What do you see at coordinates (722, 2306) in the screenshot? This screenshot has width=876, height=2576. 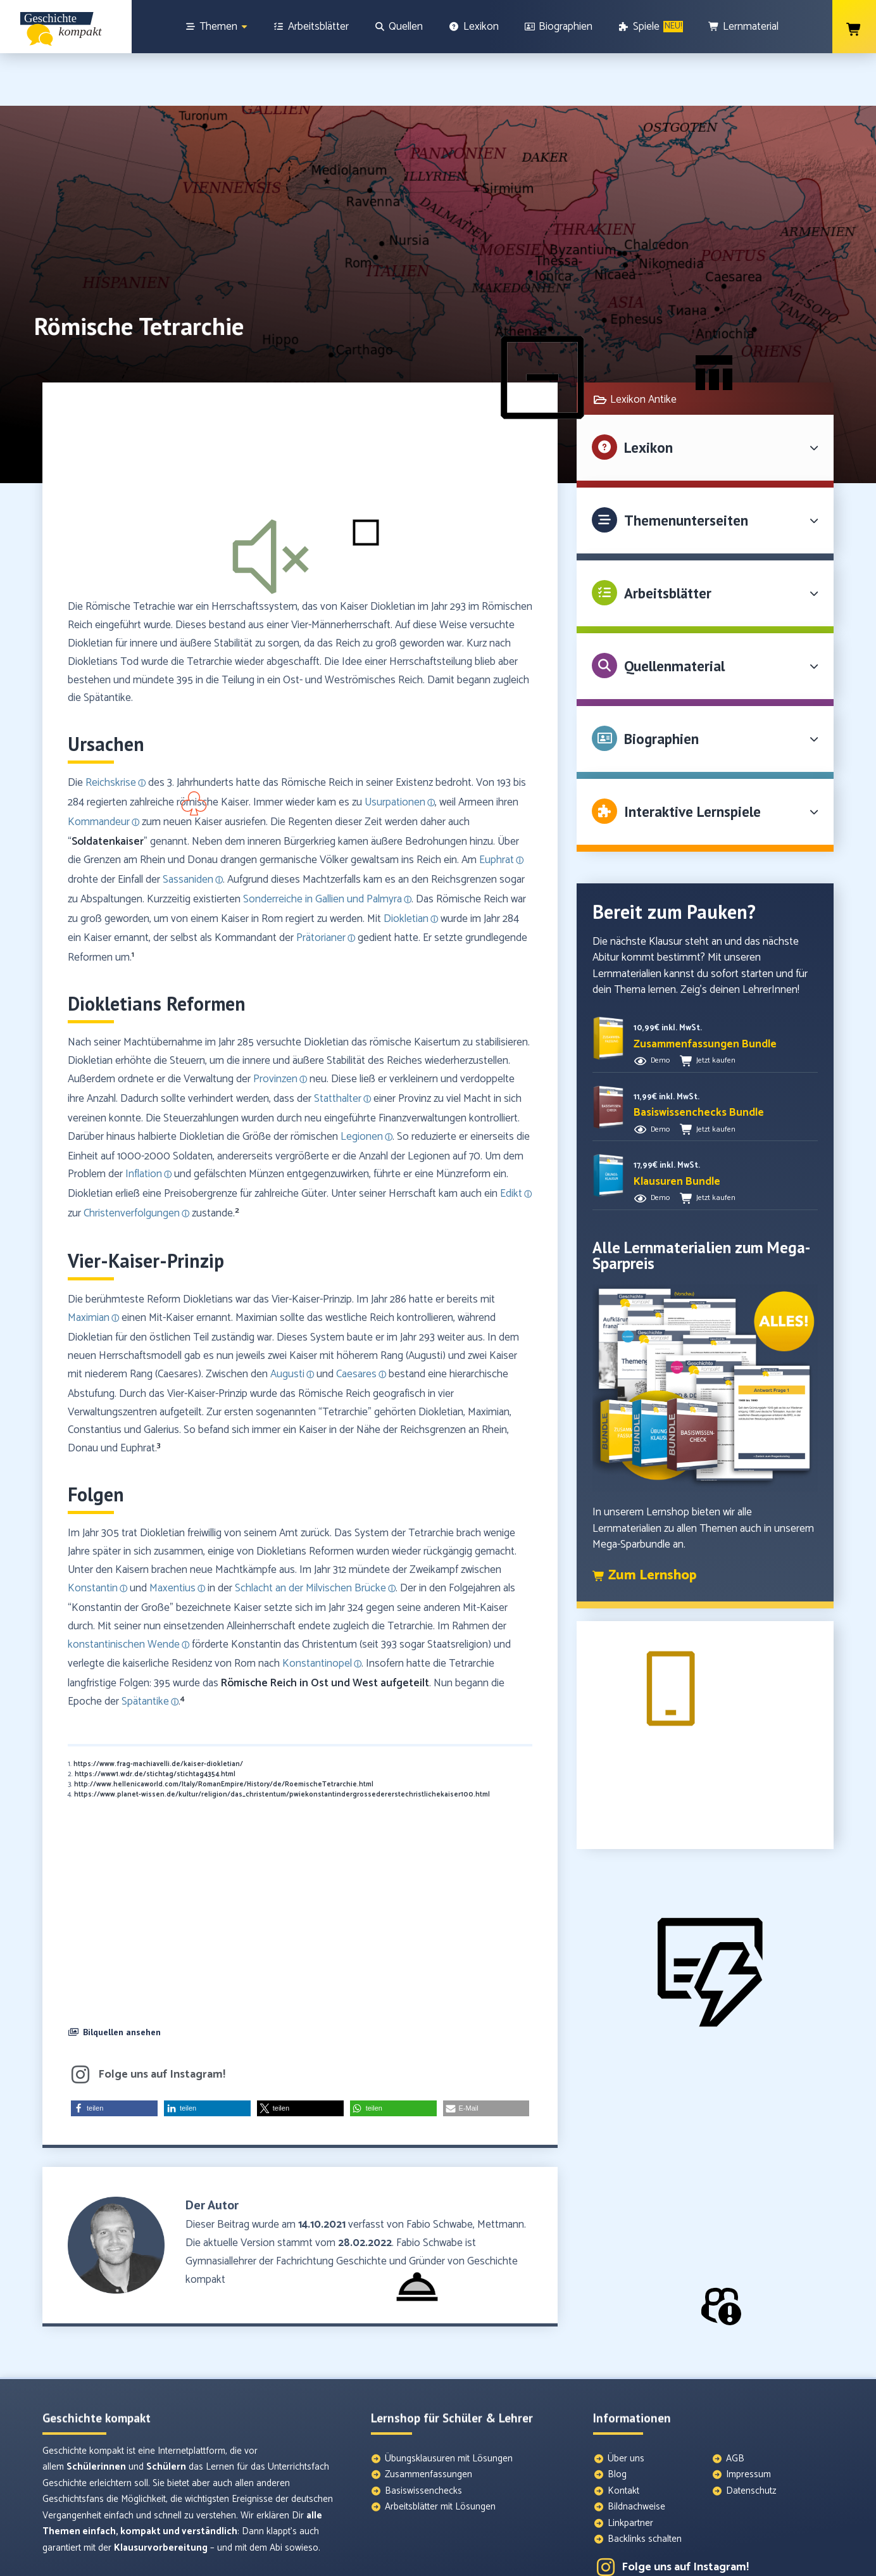 I see `indicates a warning or issue with GitHub Copilot` at bounding box center [722, 2306].